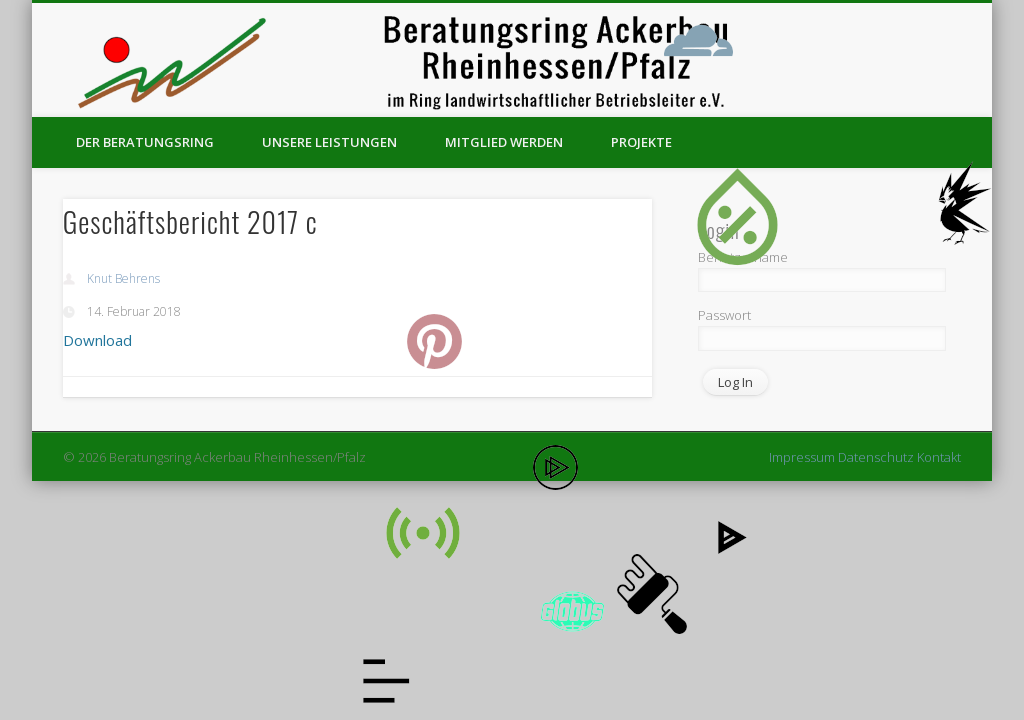  Describe the element at coordinates (652, 594) in the screenshot. I see `renovate dependency automation service` at that location.